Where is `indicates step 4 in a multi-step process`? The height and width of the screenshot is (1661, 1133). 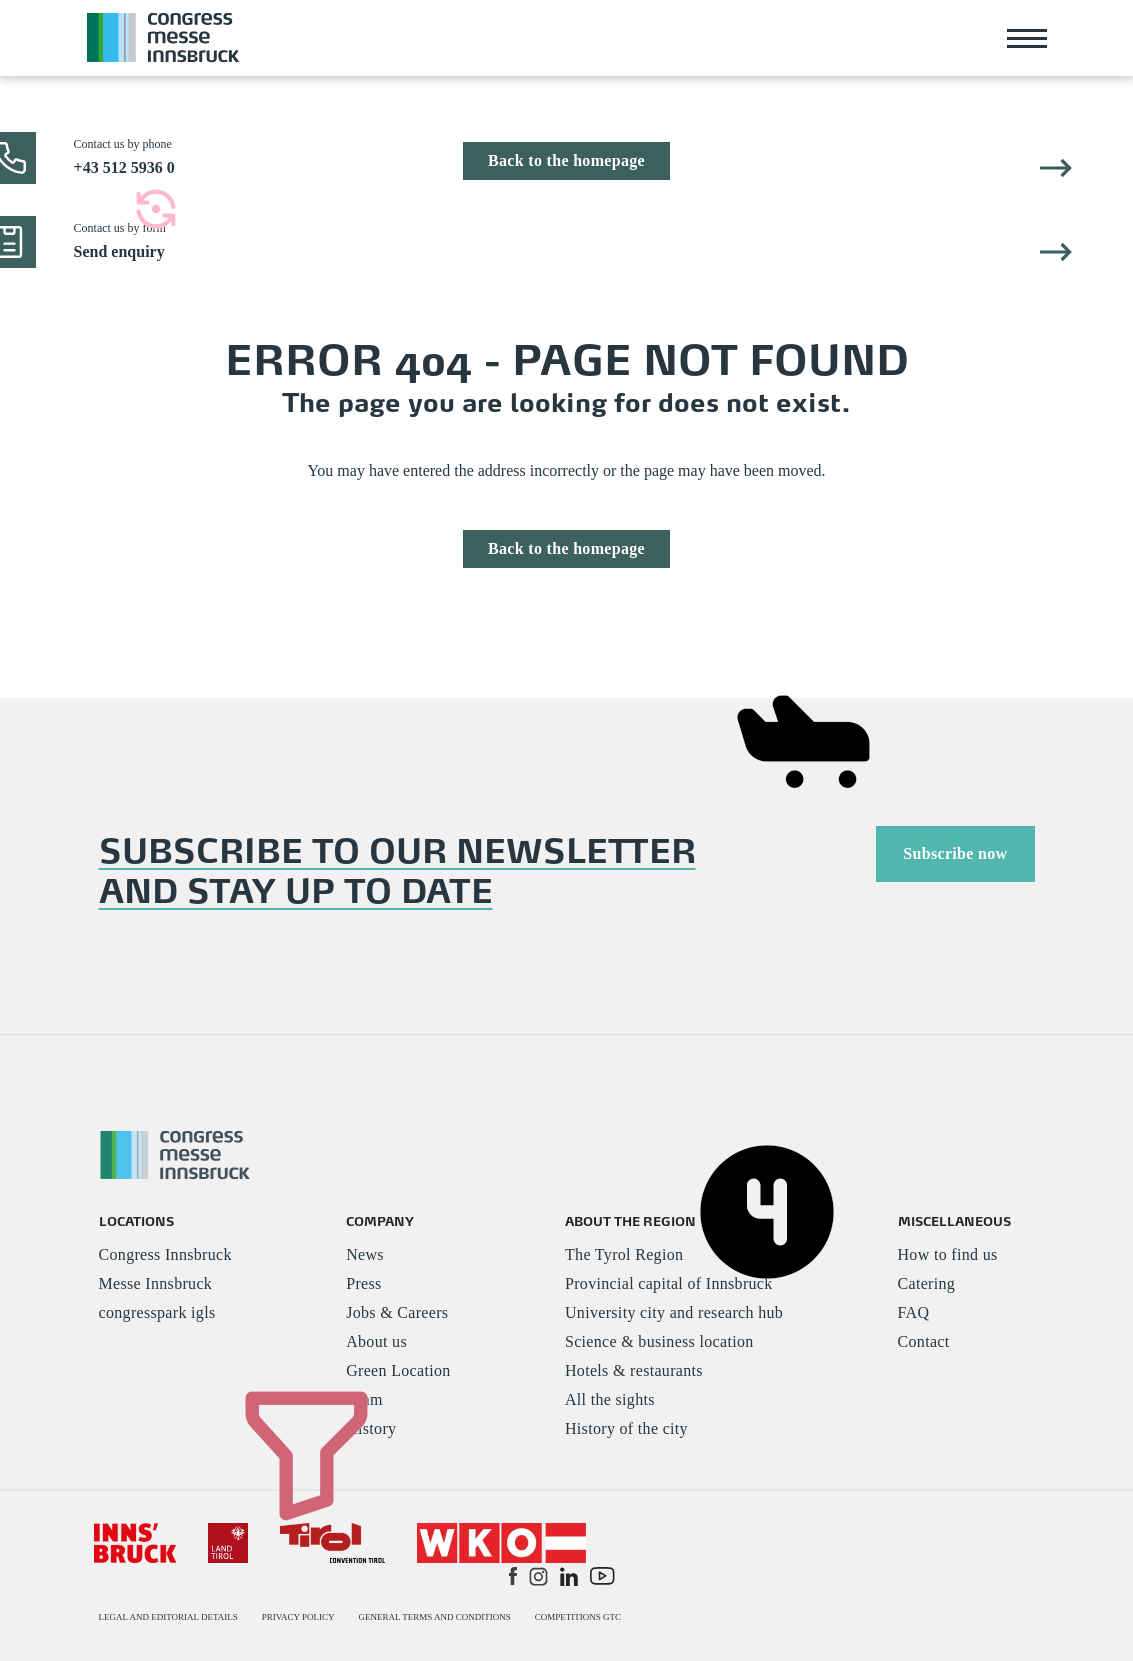 indicates step 4 in a multi-step process is located at coordinates (767, 1212).